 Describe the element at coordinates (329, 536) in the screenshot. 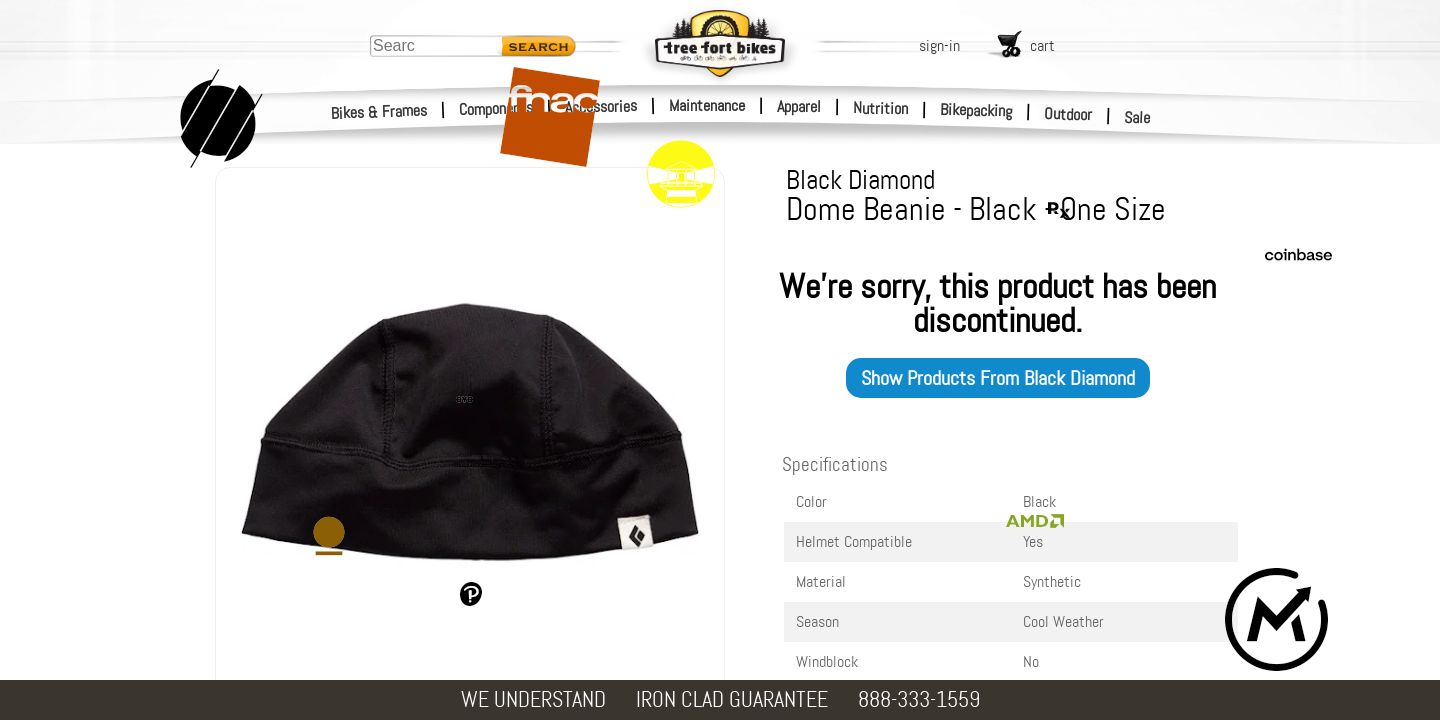

I see `view your profile` at that location.